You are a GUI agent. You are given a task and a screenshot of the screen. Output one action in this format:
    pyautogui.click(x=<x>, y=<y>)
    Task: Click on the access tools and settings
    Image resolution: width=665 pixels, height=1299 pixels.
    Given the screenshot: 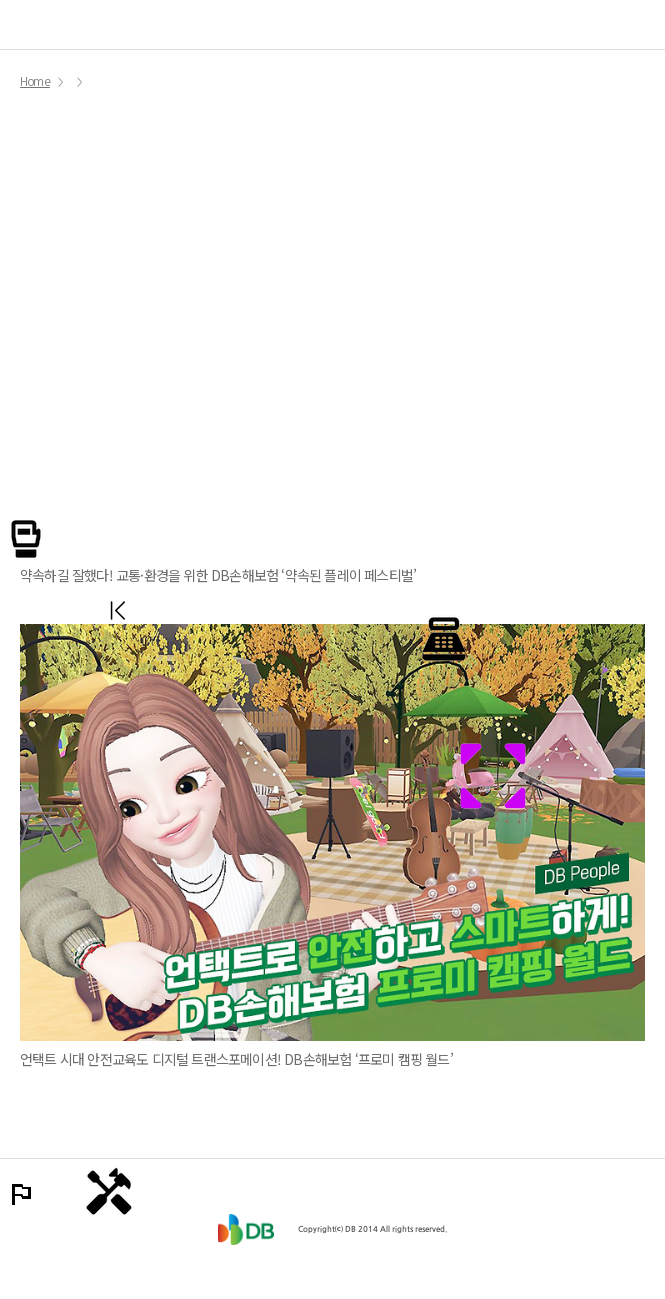 What is the action you would take?
    pyautogui.click(x=109, y=1192)
    